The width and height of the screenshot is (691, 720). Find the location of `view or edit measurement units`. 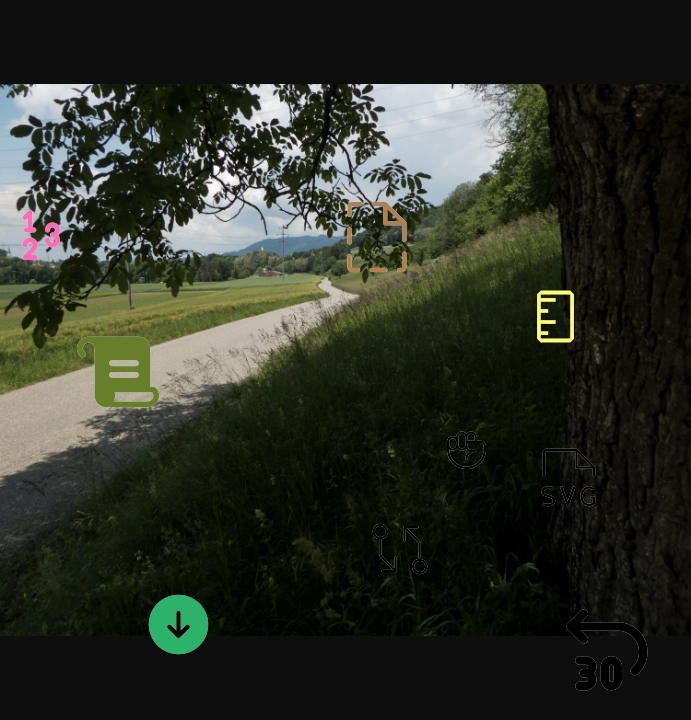

view or edit measurement units is located at coordinates (555, 316).